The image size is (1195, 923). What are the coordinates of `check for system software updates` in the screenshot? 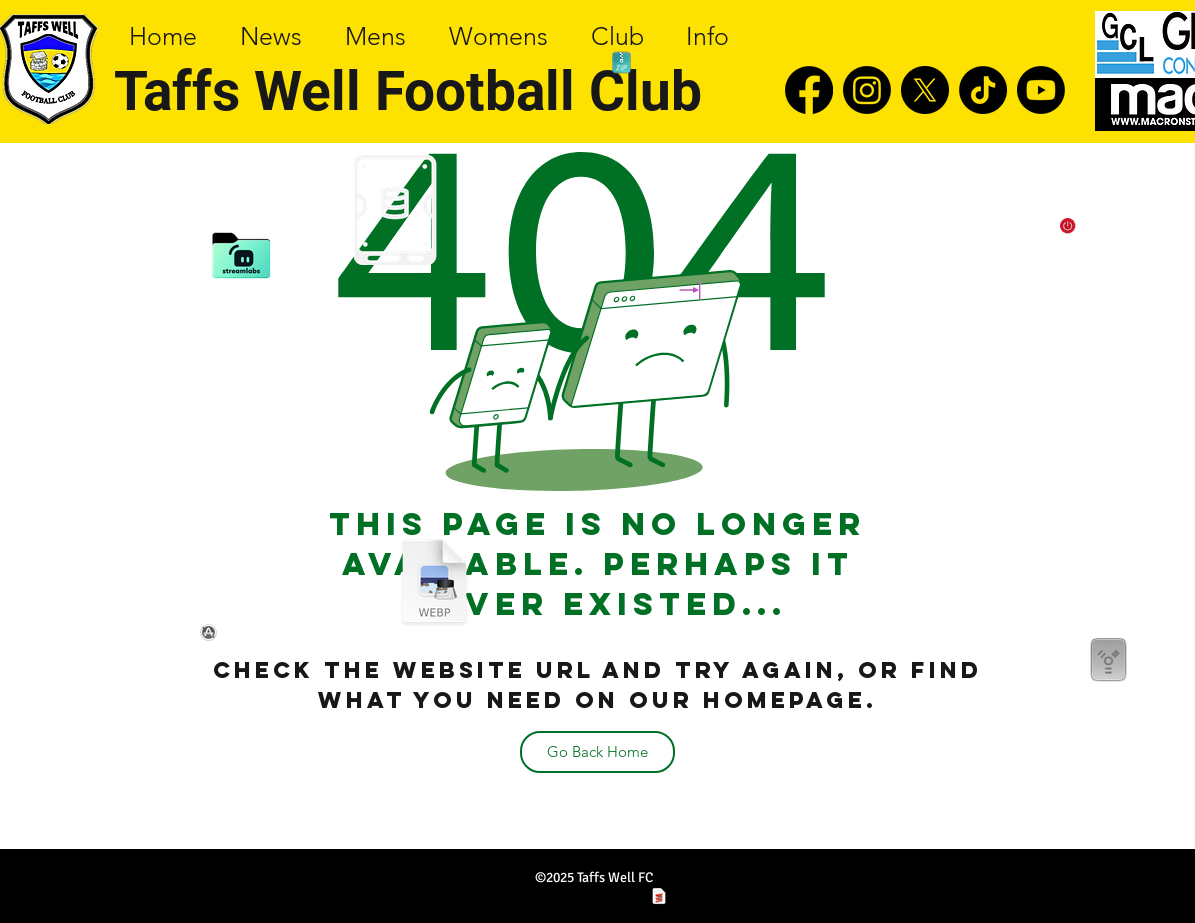 It's located at (208, 632).